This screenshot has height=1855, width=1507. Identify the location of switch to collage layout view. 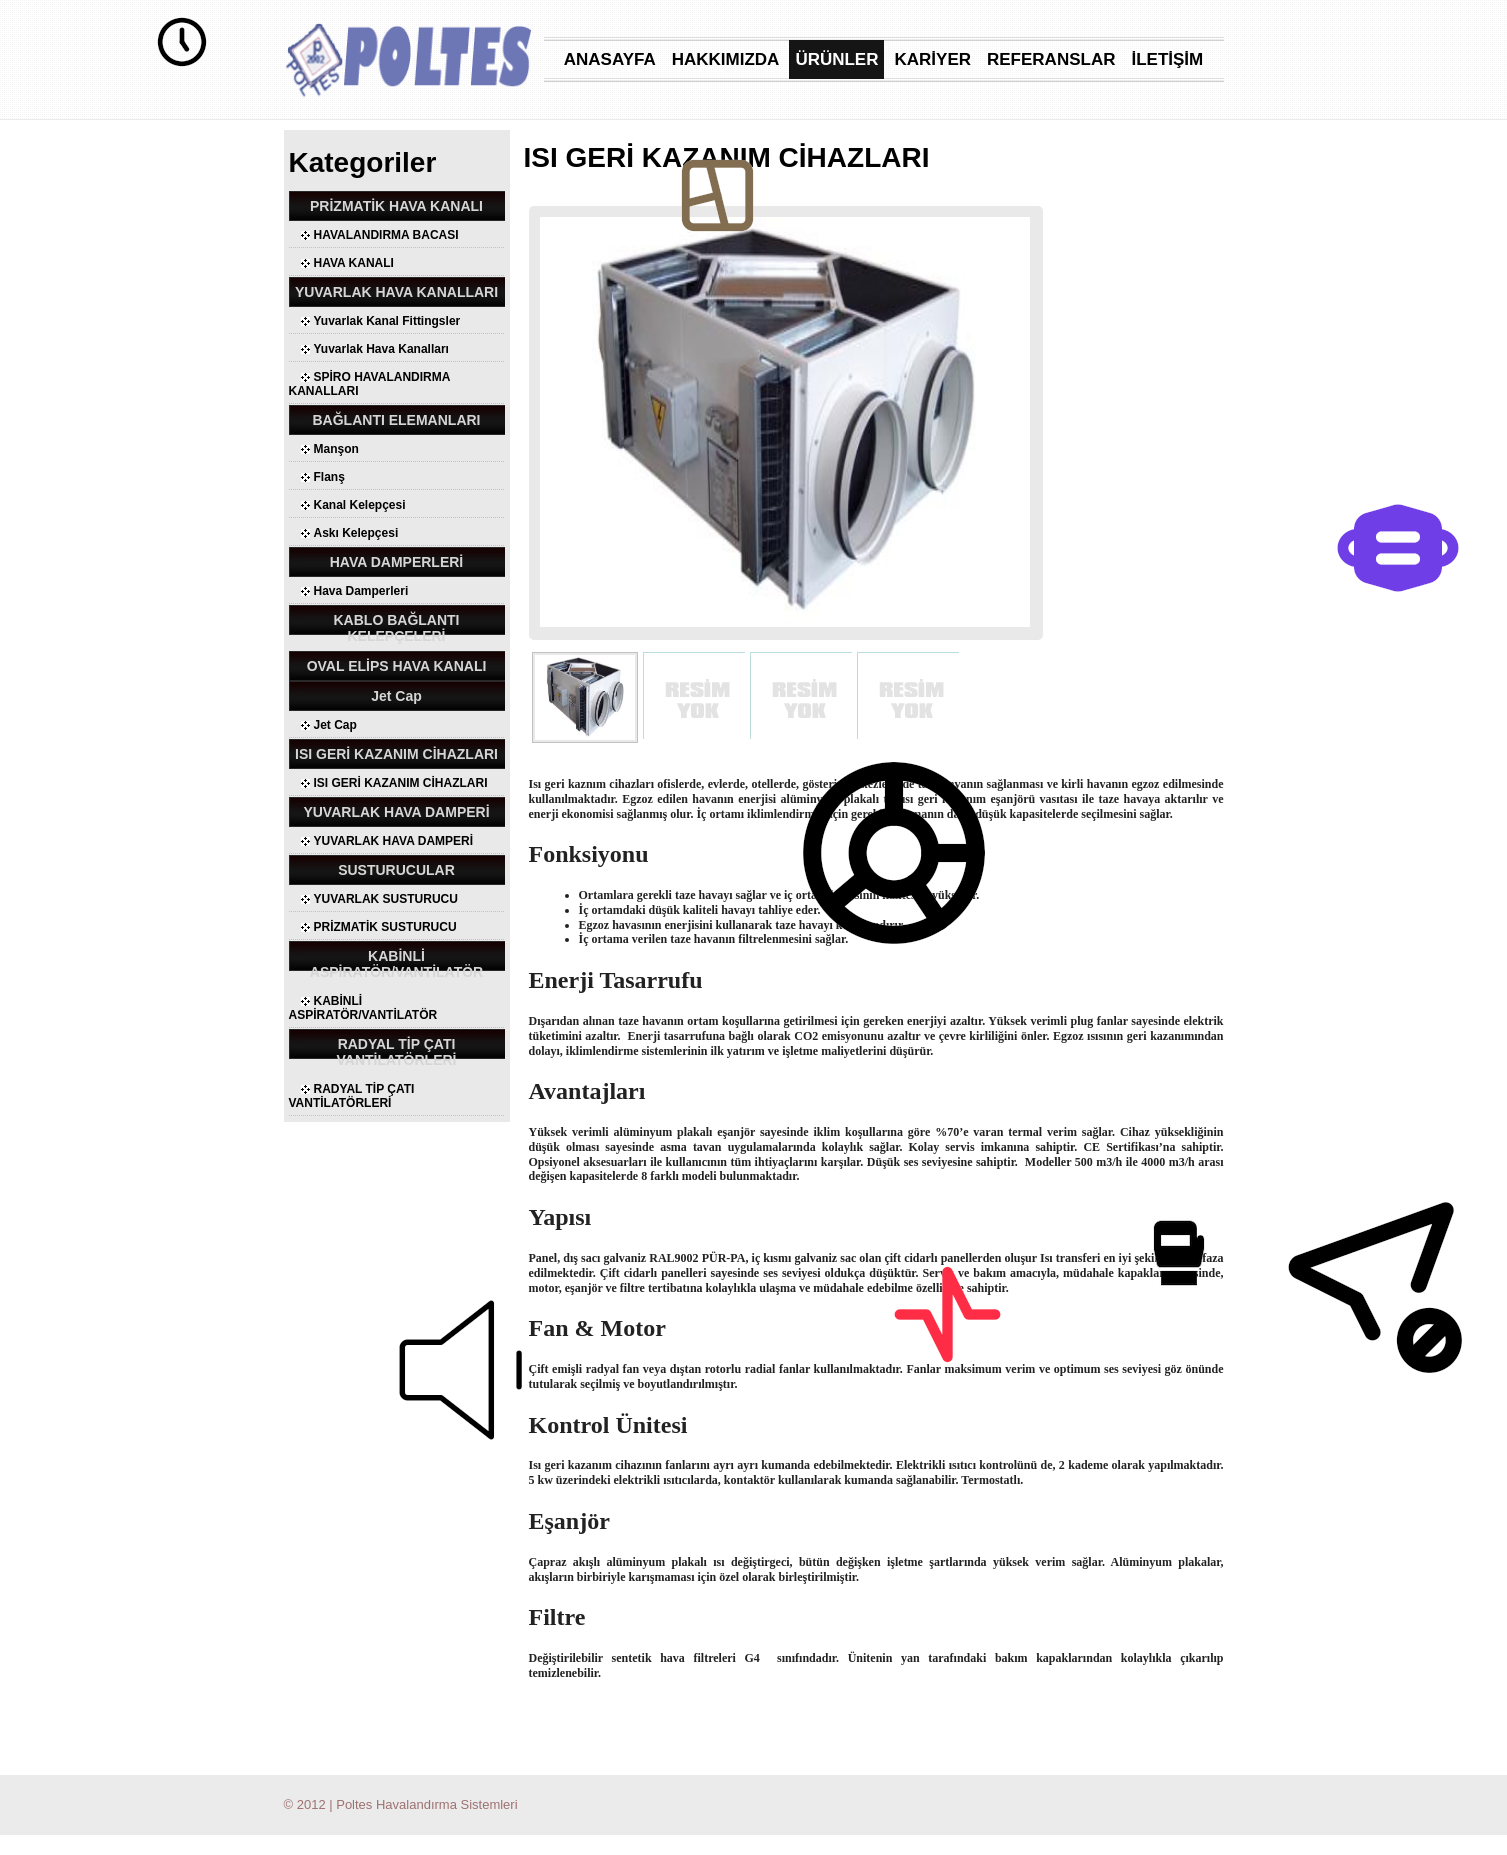
(717, 195).